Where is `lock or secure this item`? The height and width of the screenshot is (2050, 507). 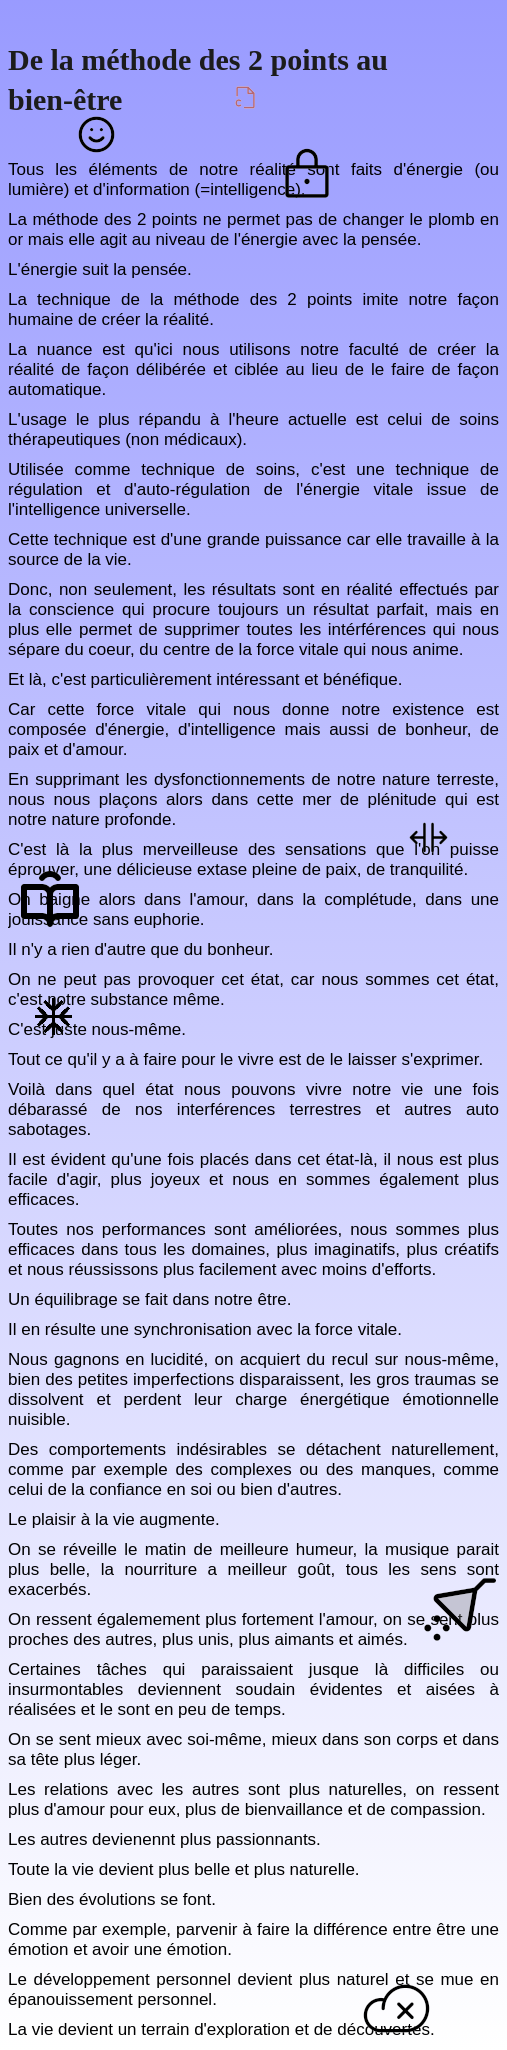 lock or secure this item is located at coordinates (307, 176).